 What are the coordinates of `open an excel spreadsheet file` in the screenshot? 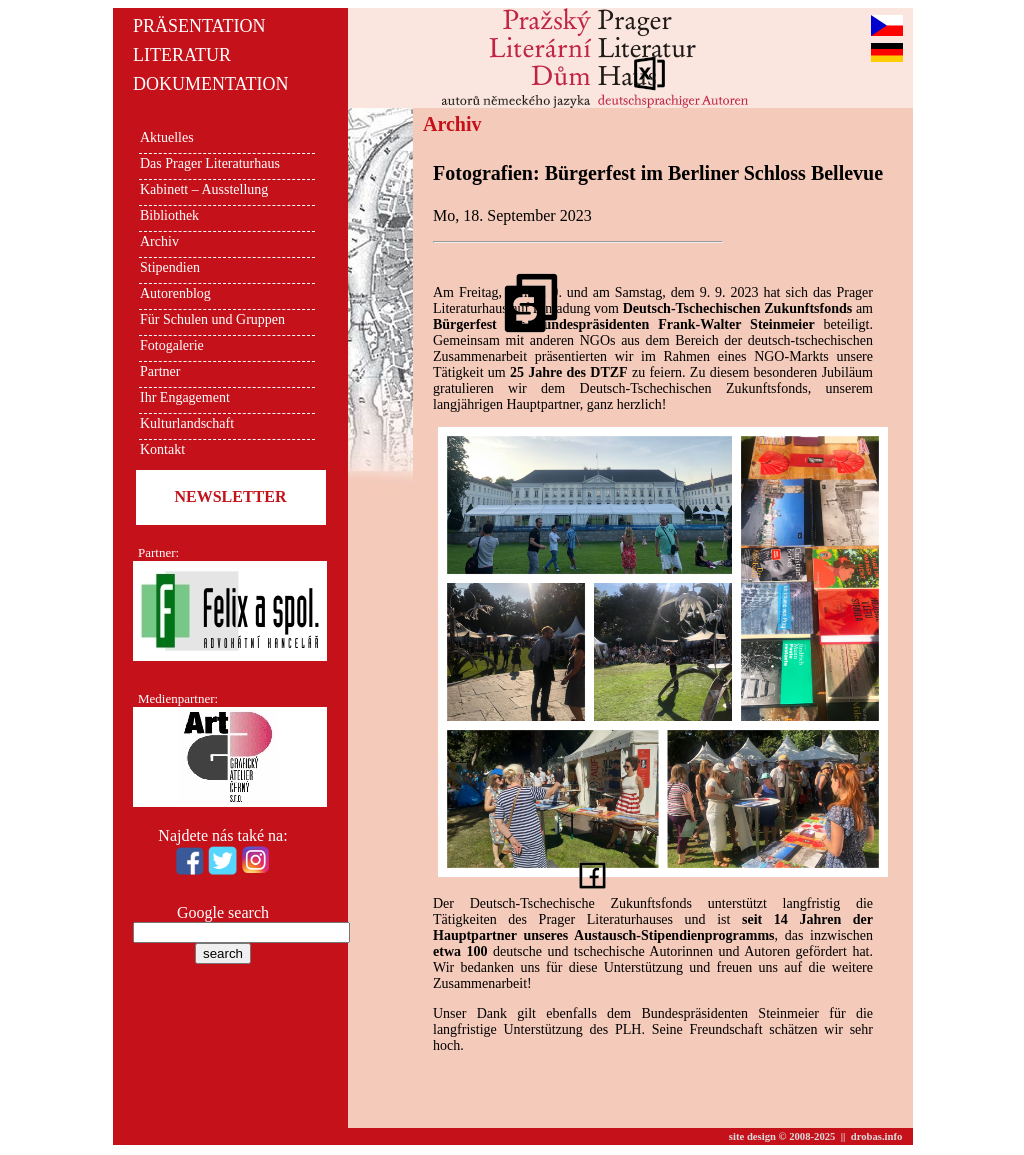 It's located at (649, 73).